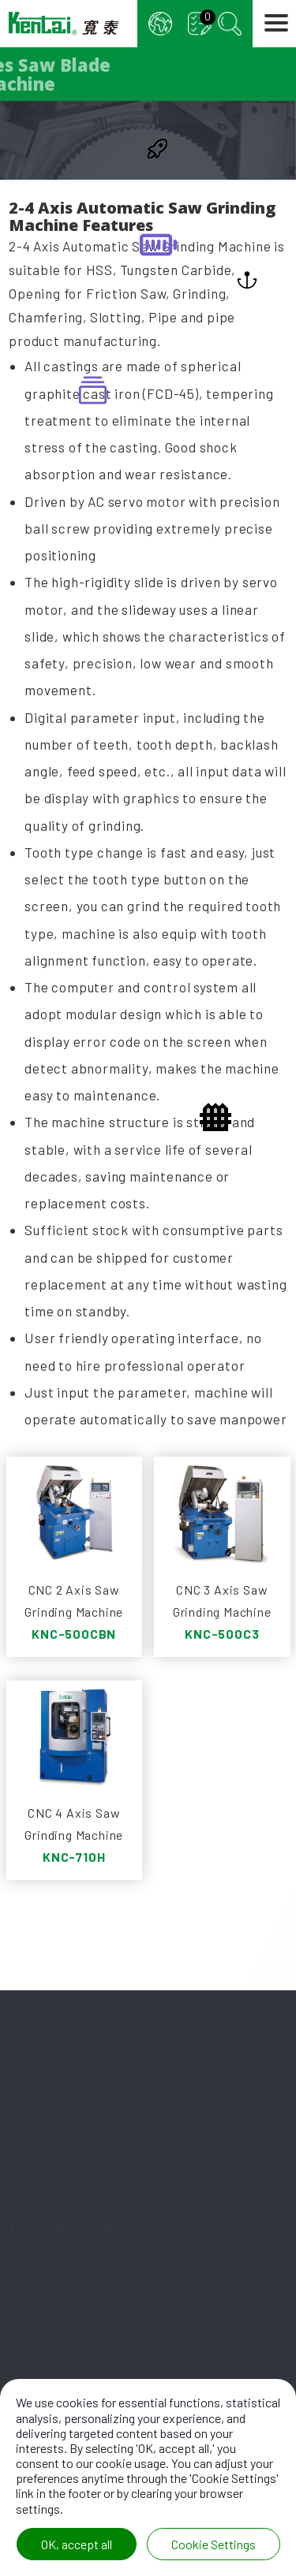 Image resolution: width=296 pixels, height=2576 pixels. Describe the element at coordinates (215, 1117) in the screenshot. I see `access fence or boundary settings` at that location.